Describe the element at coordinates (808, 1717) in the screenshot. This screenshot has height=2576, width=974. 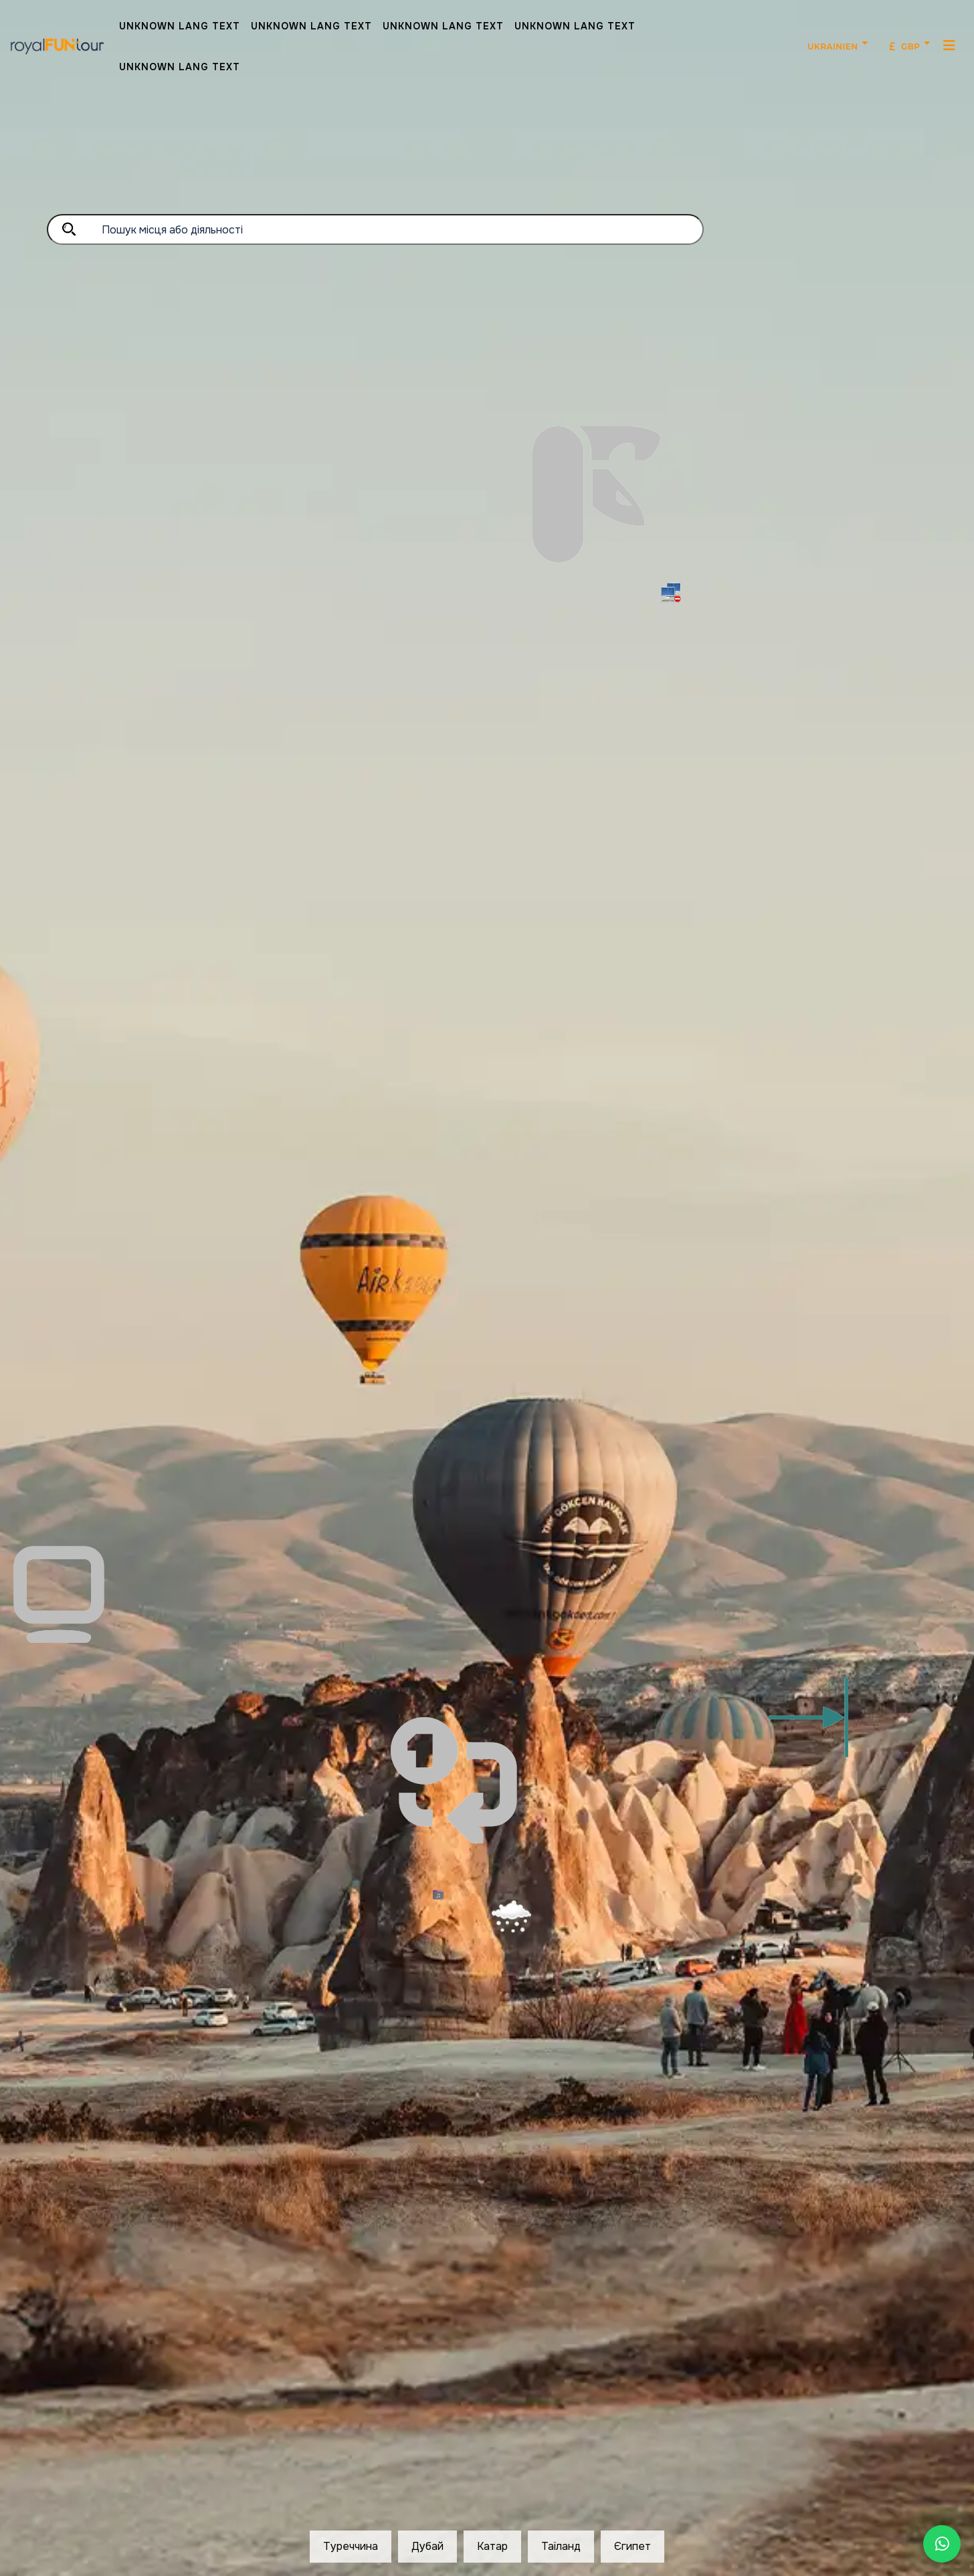
I see `go to the last item or page` at that location.